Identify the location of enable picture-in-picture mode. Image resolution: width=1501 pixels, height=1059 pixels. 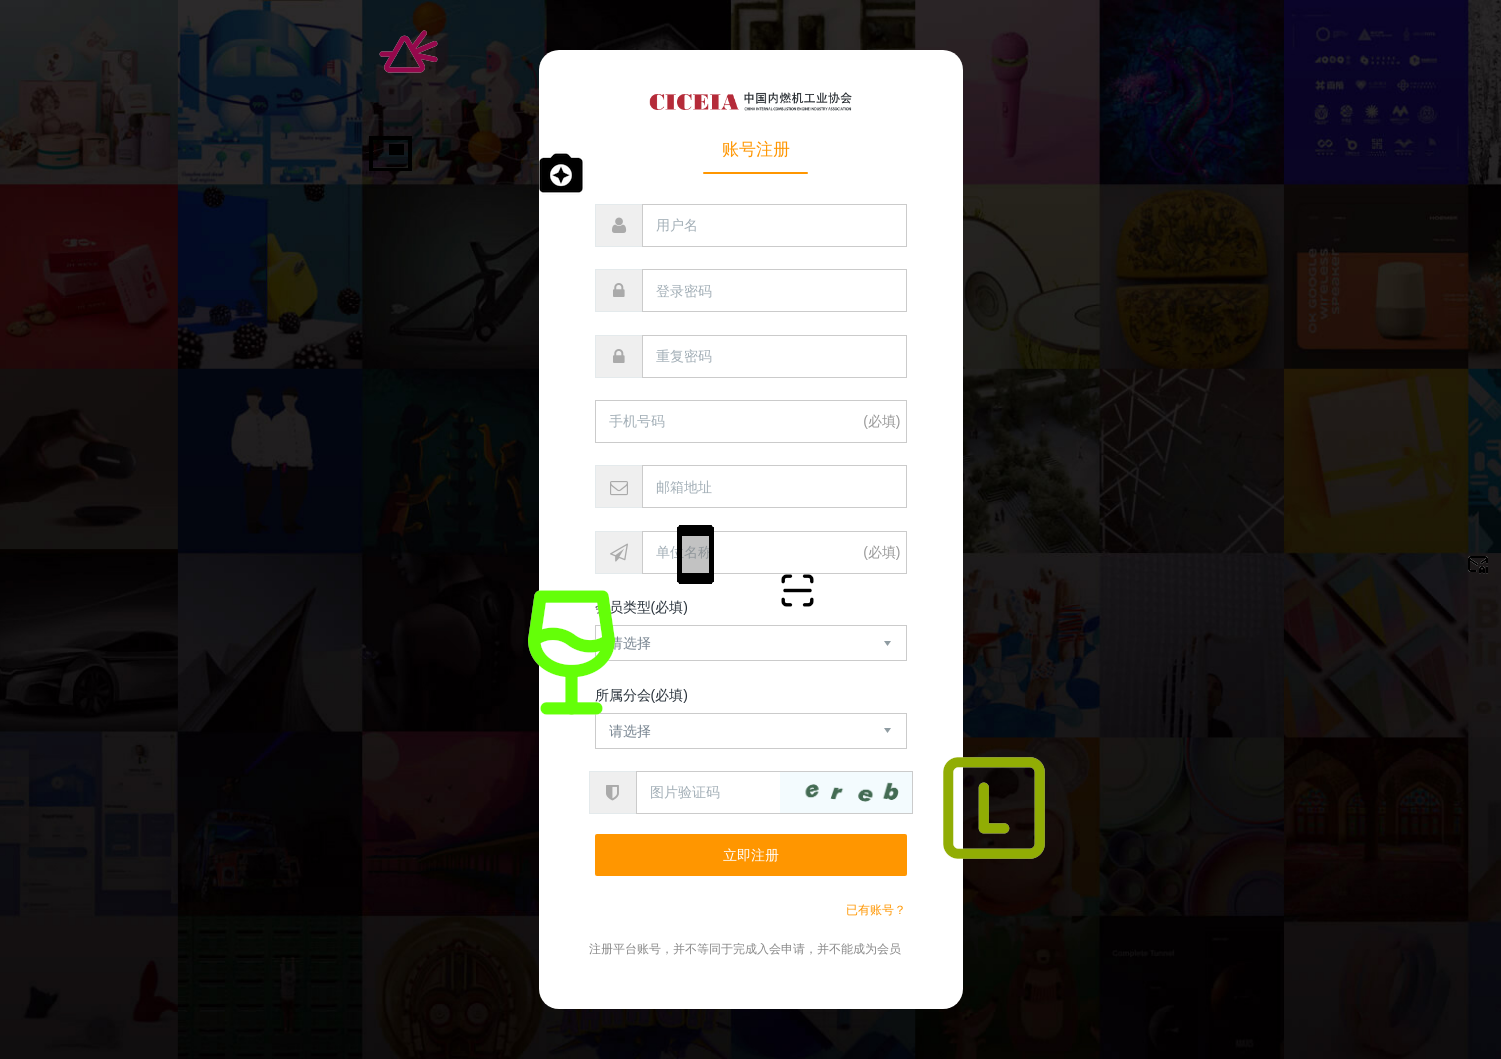
(390, 153).